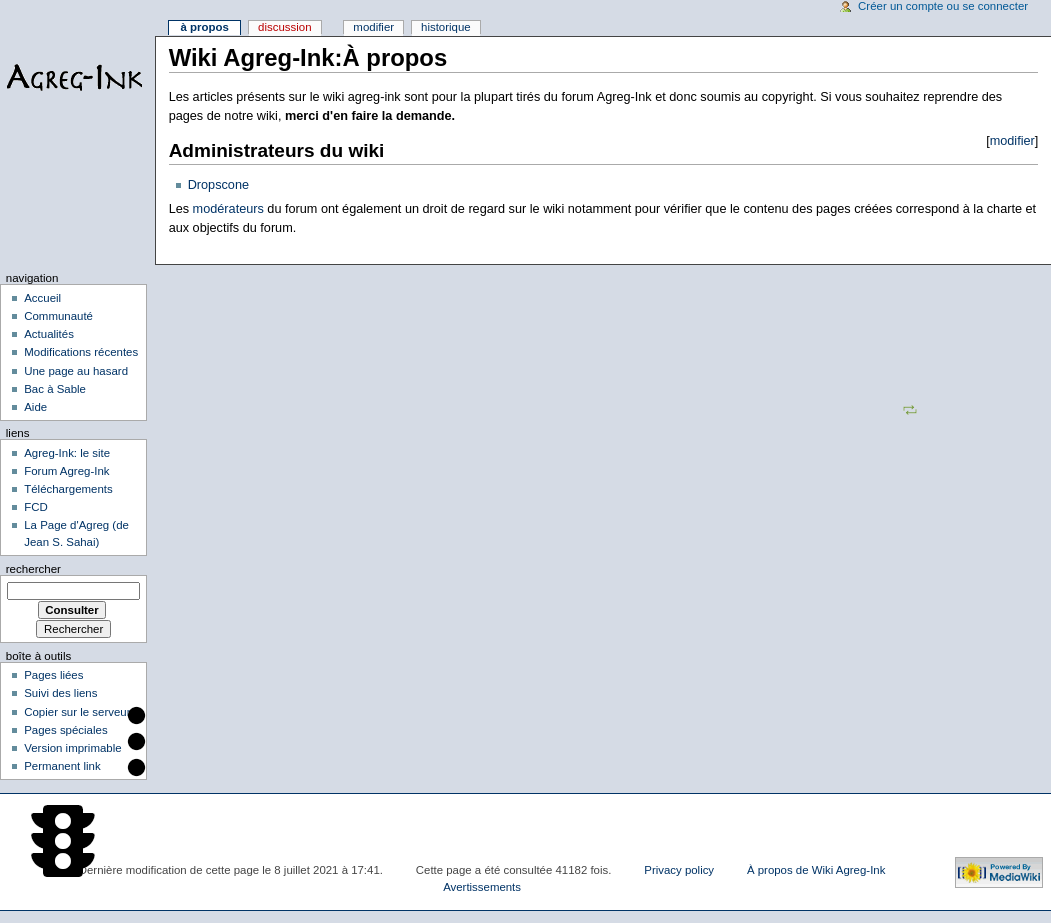 The width and height of the screenshot is (1051, 923). I want to click on view traffic conditions on map, so click(63, 841).